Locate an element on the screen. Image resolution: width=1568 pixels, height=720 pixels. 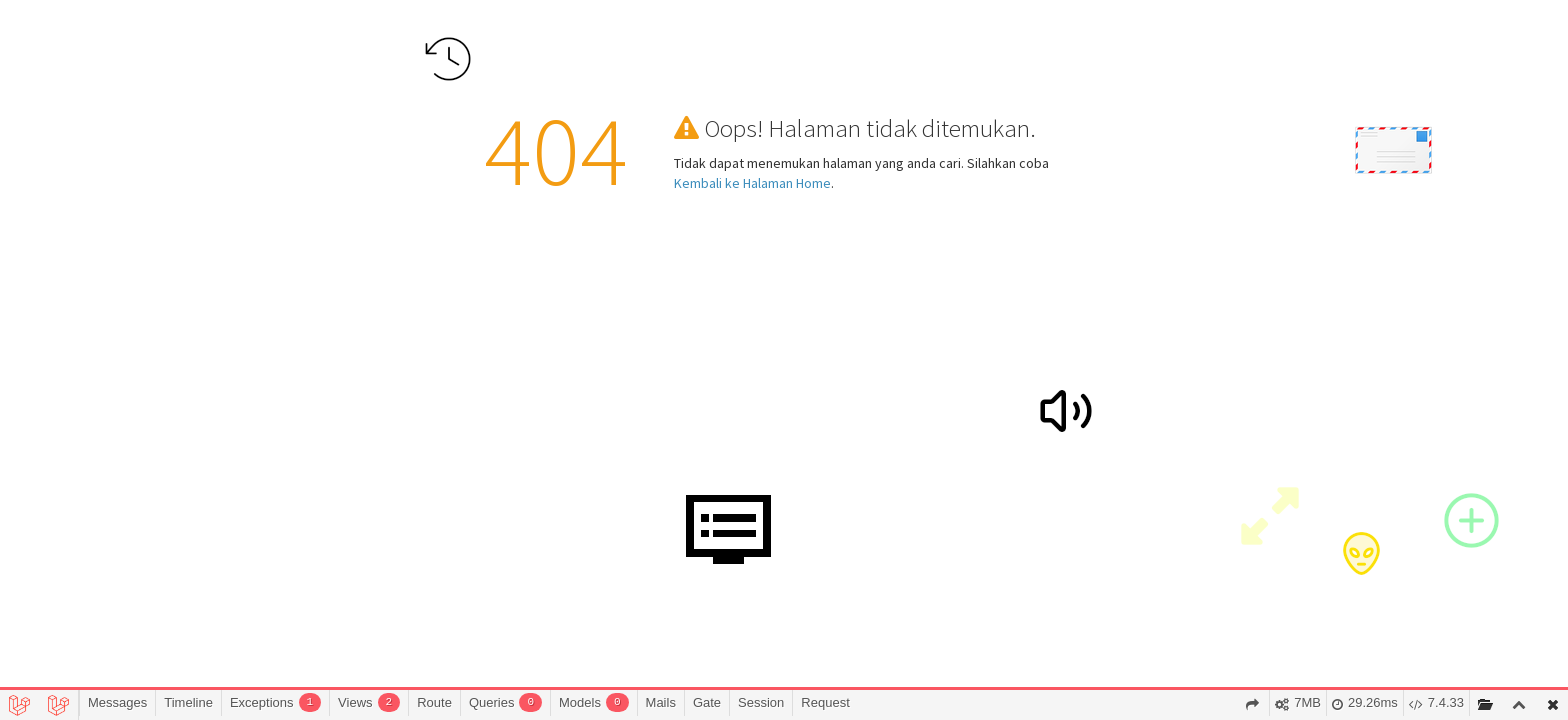
add a new item is located at coordinates (1471, 520).